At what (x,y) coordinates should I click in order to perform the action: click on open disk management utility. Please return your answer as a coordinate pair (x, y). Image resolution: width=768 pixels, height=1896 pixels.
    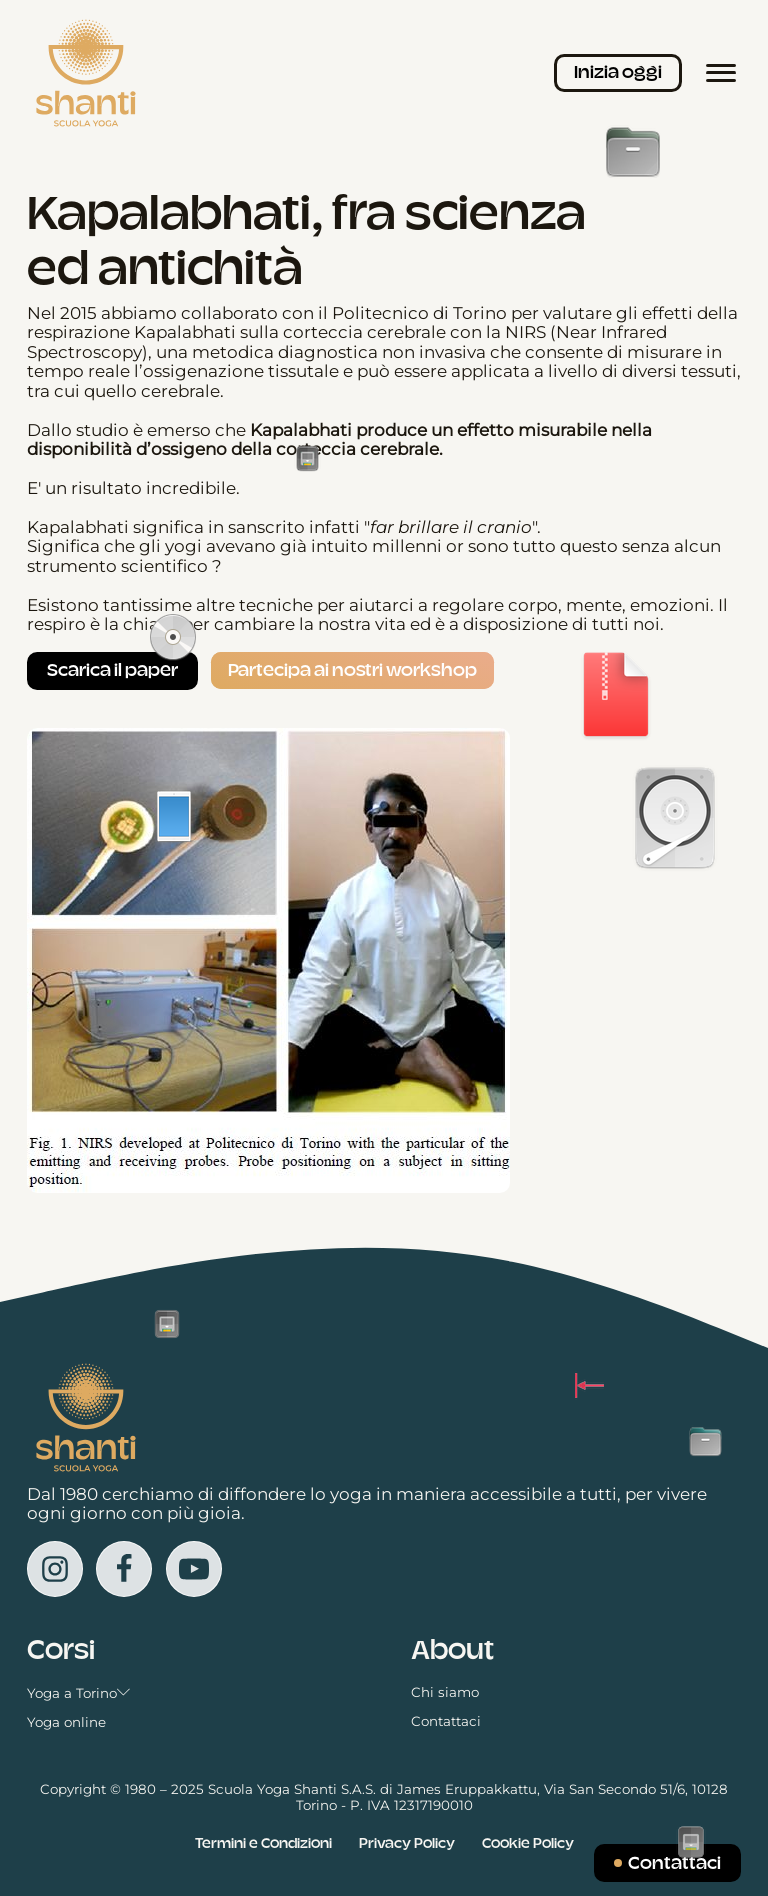
    Looking at the image, I should click on (675, 818).